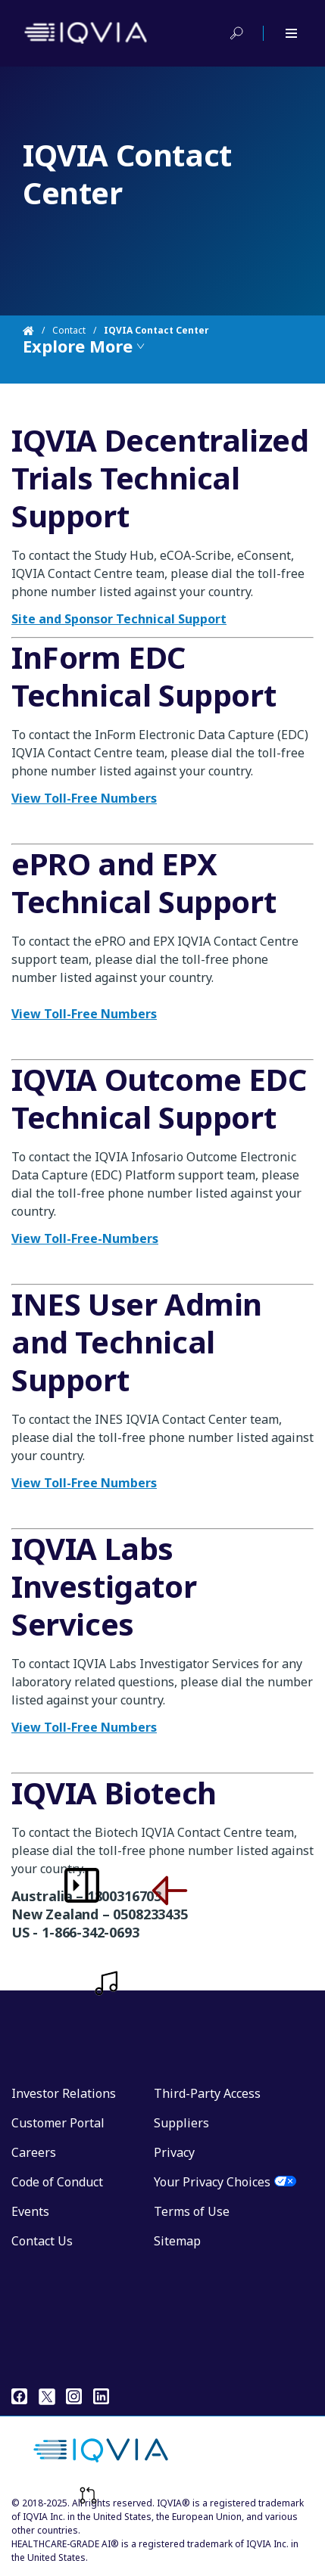 The image size is (325, 2576). Describe the element at coordinates (170, 1891) in the screenshot. I see `go back to previous screen` at that location.